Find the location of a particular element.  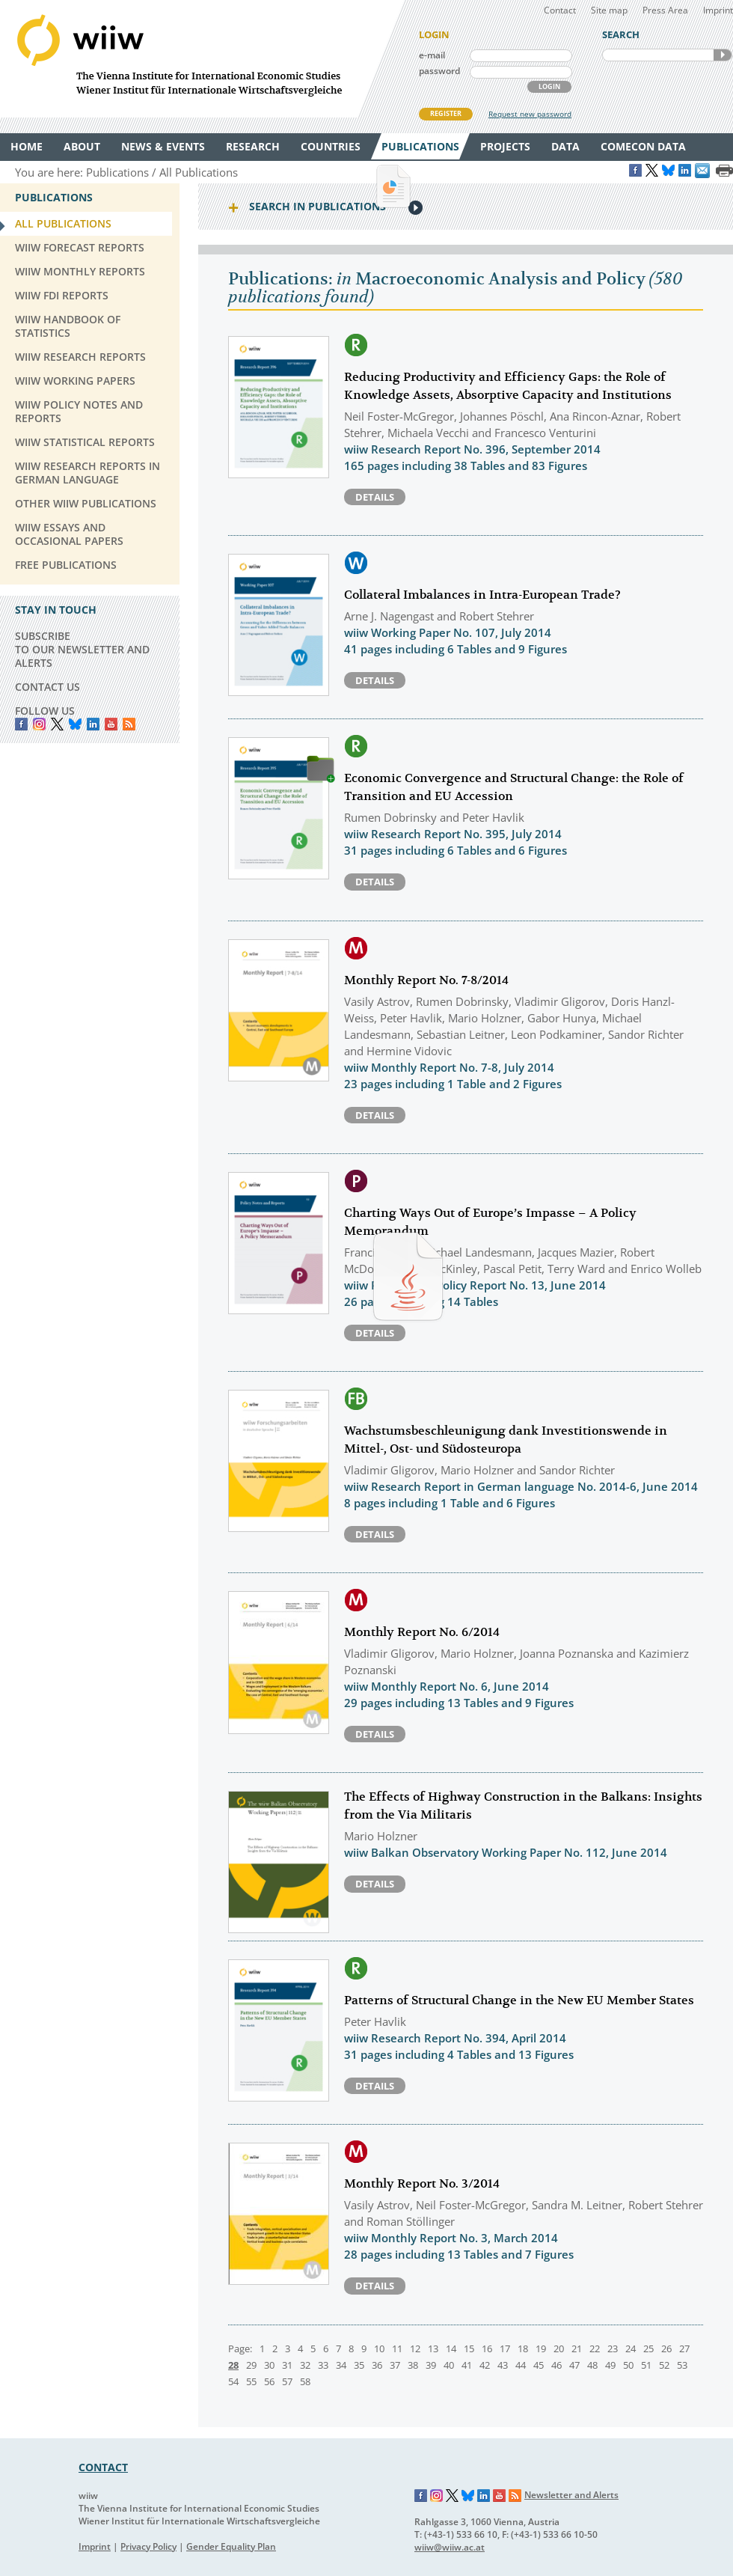

create a new folder is located at coordinates (320, 768).